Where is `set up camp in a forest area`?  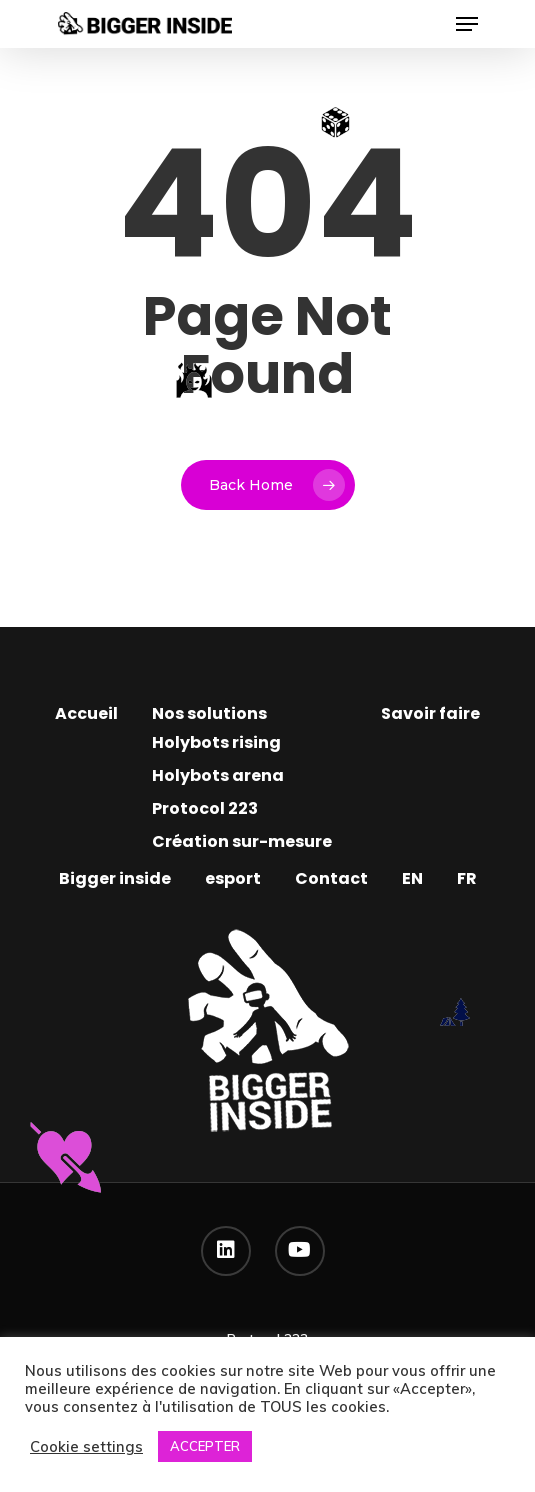
set up camp in a forest area is located at coordinates (455, 1012).